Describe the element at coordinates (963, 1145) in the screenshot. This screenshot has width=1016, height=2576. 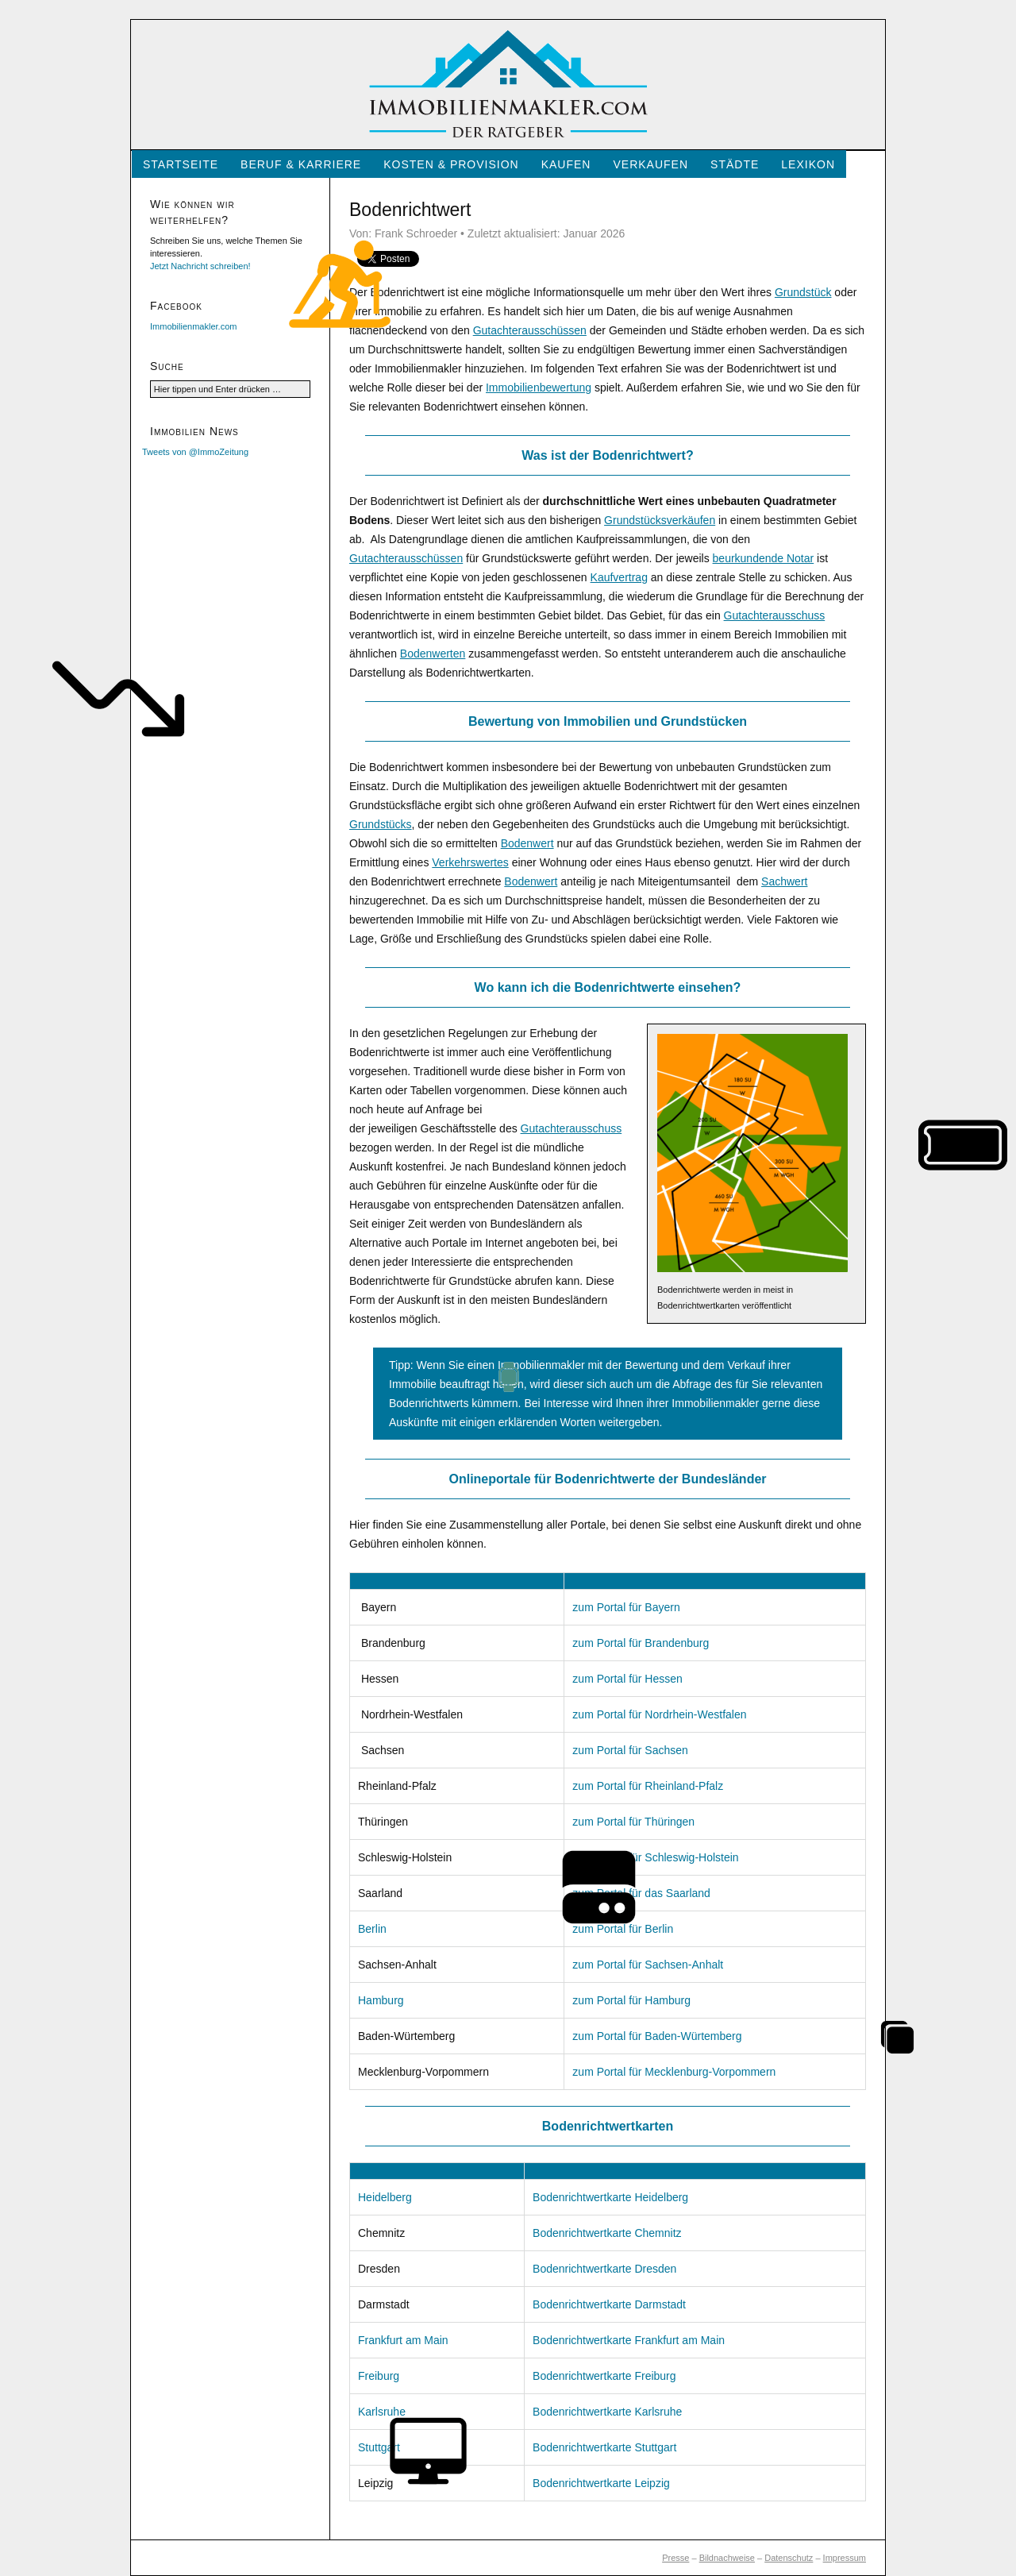
I see `rotate device to landscape mode` at that location.